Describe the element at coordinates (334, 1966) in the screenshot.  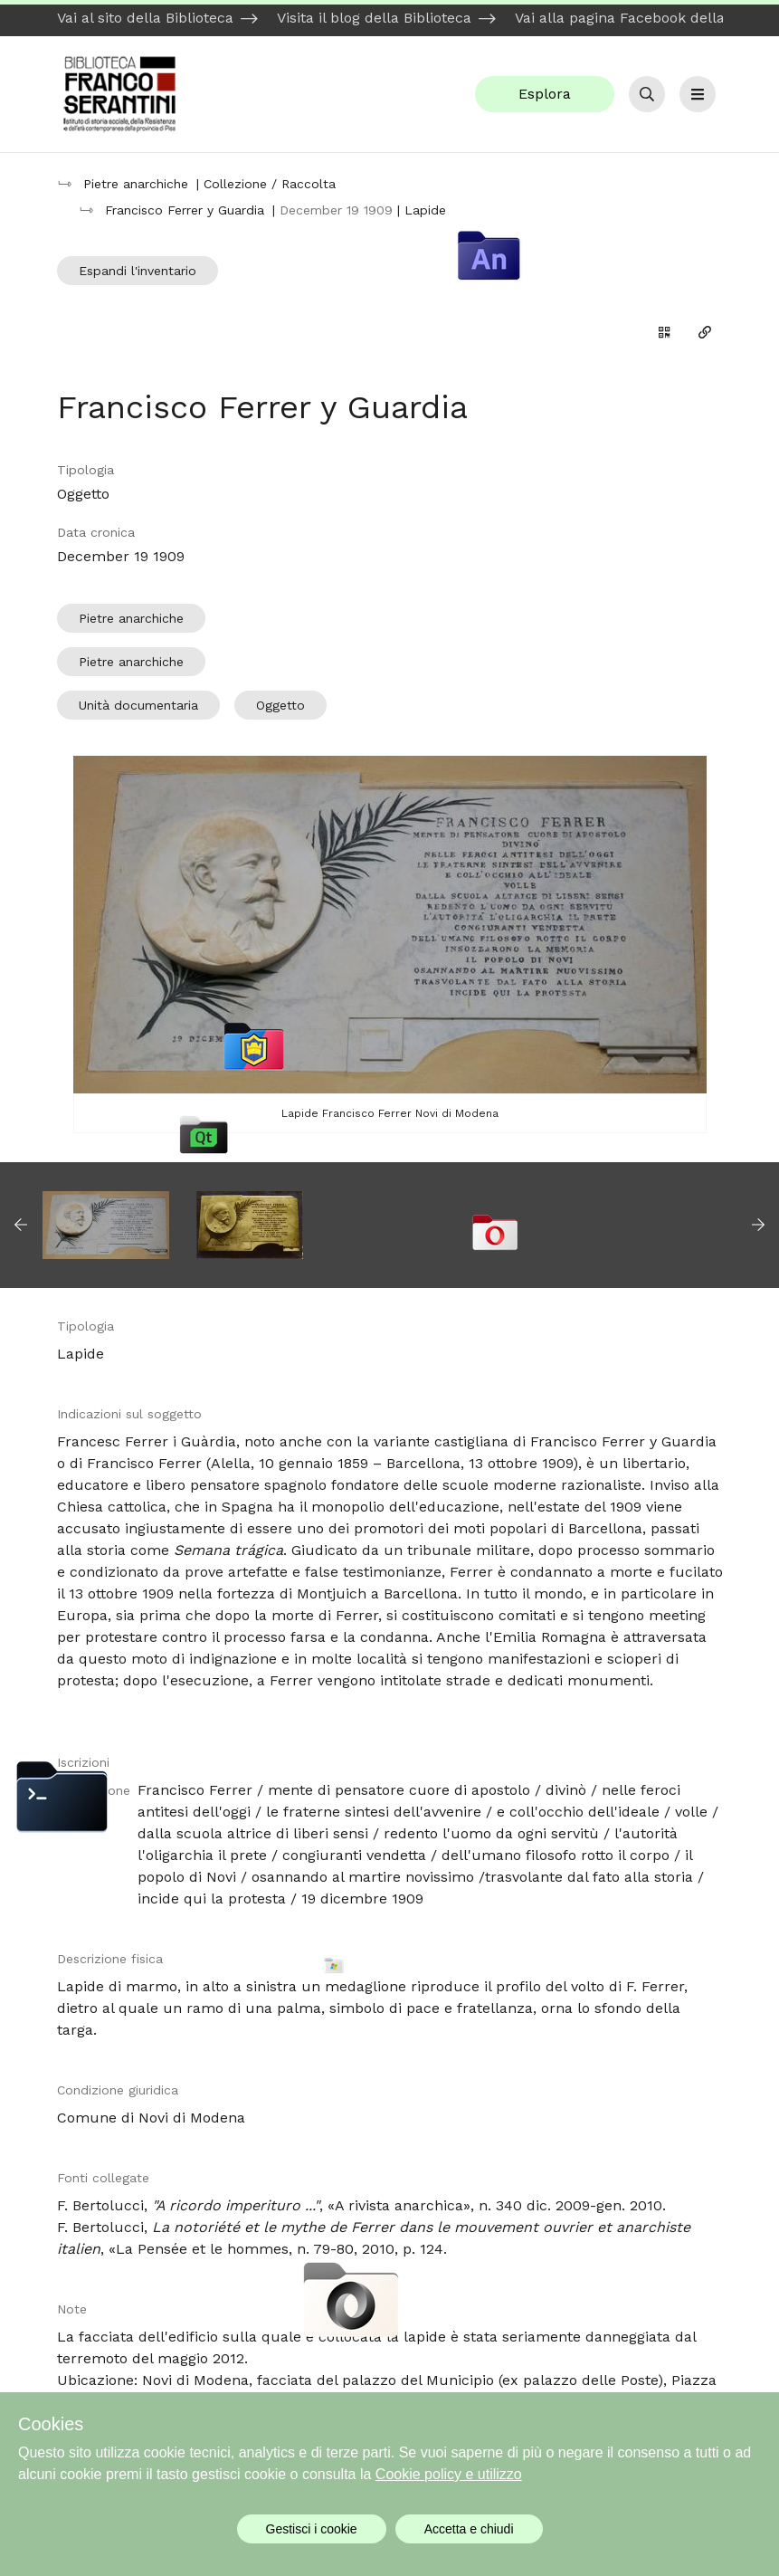
I see `open windows 7 system files folder` at that location.